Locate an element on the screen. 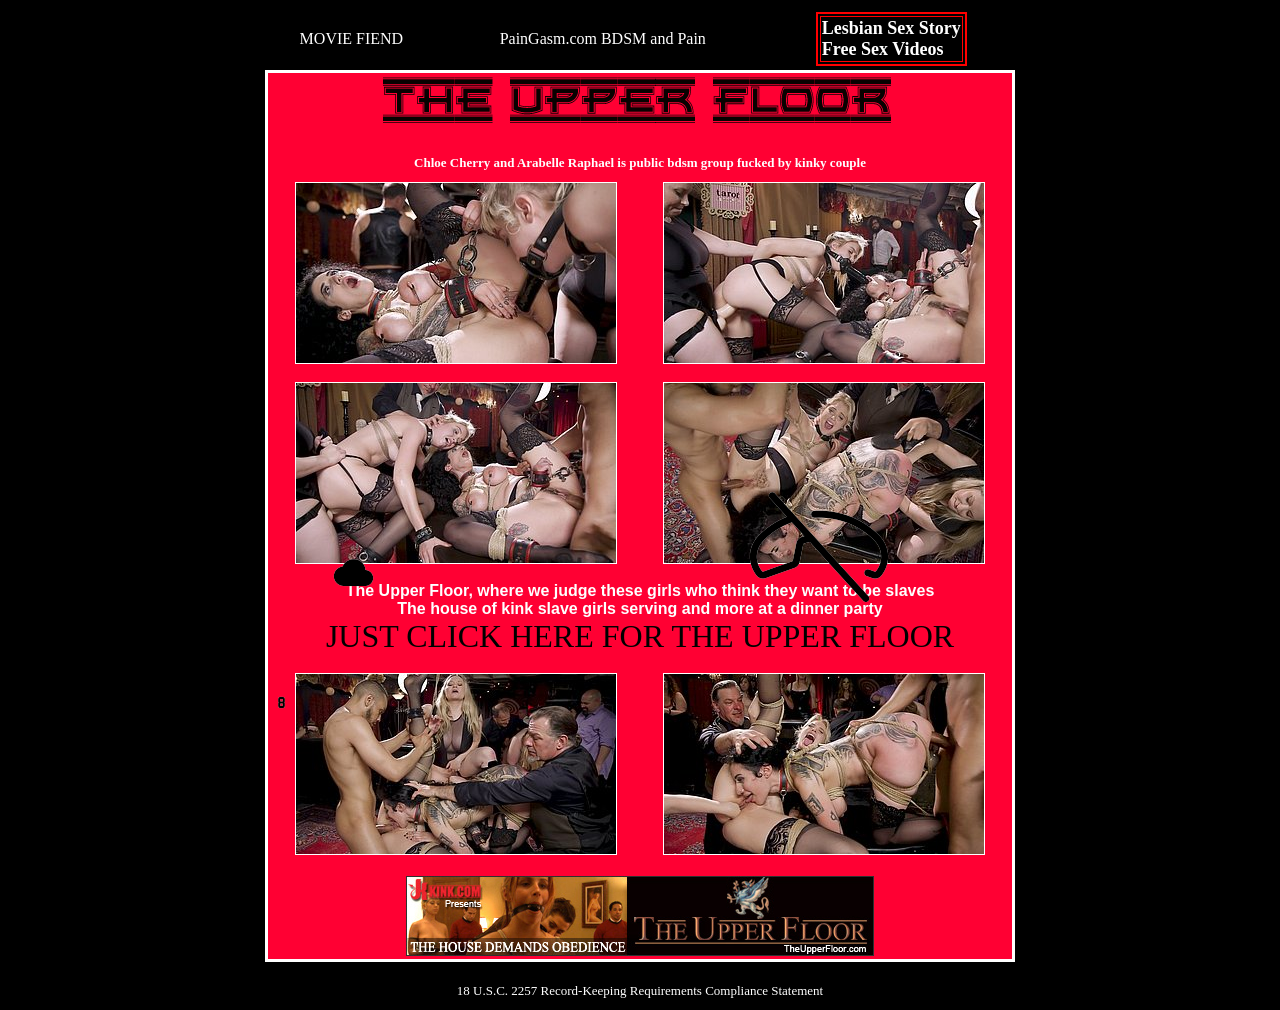 The width and height of the screenshot is (1280, 1010). indicates item number 8 in a list or sequence is located at coordinates (281, 702).